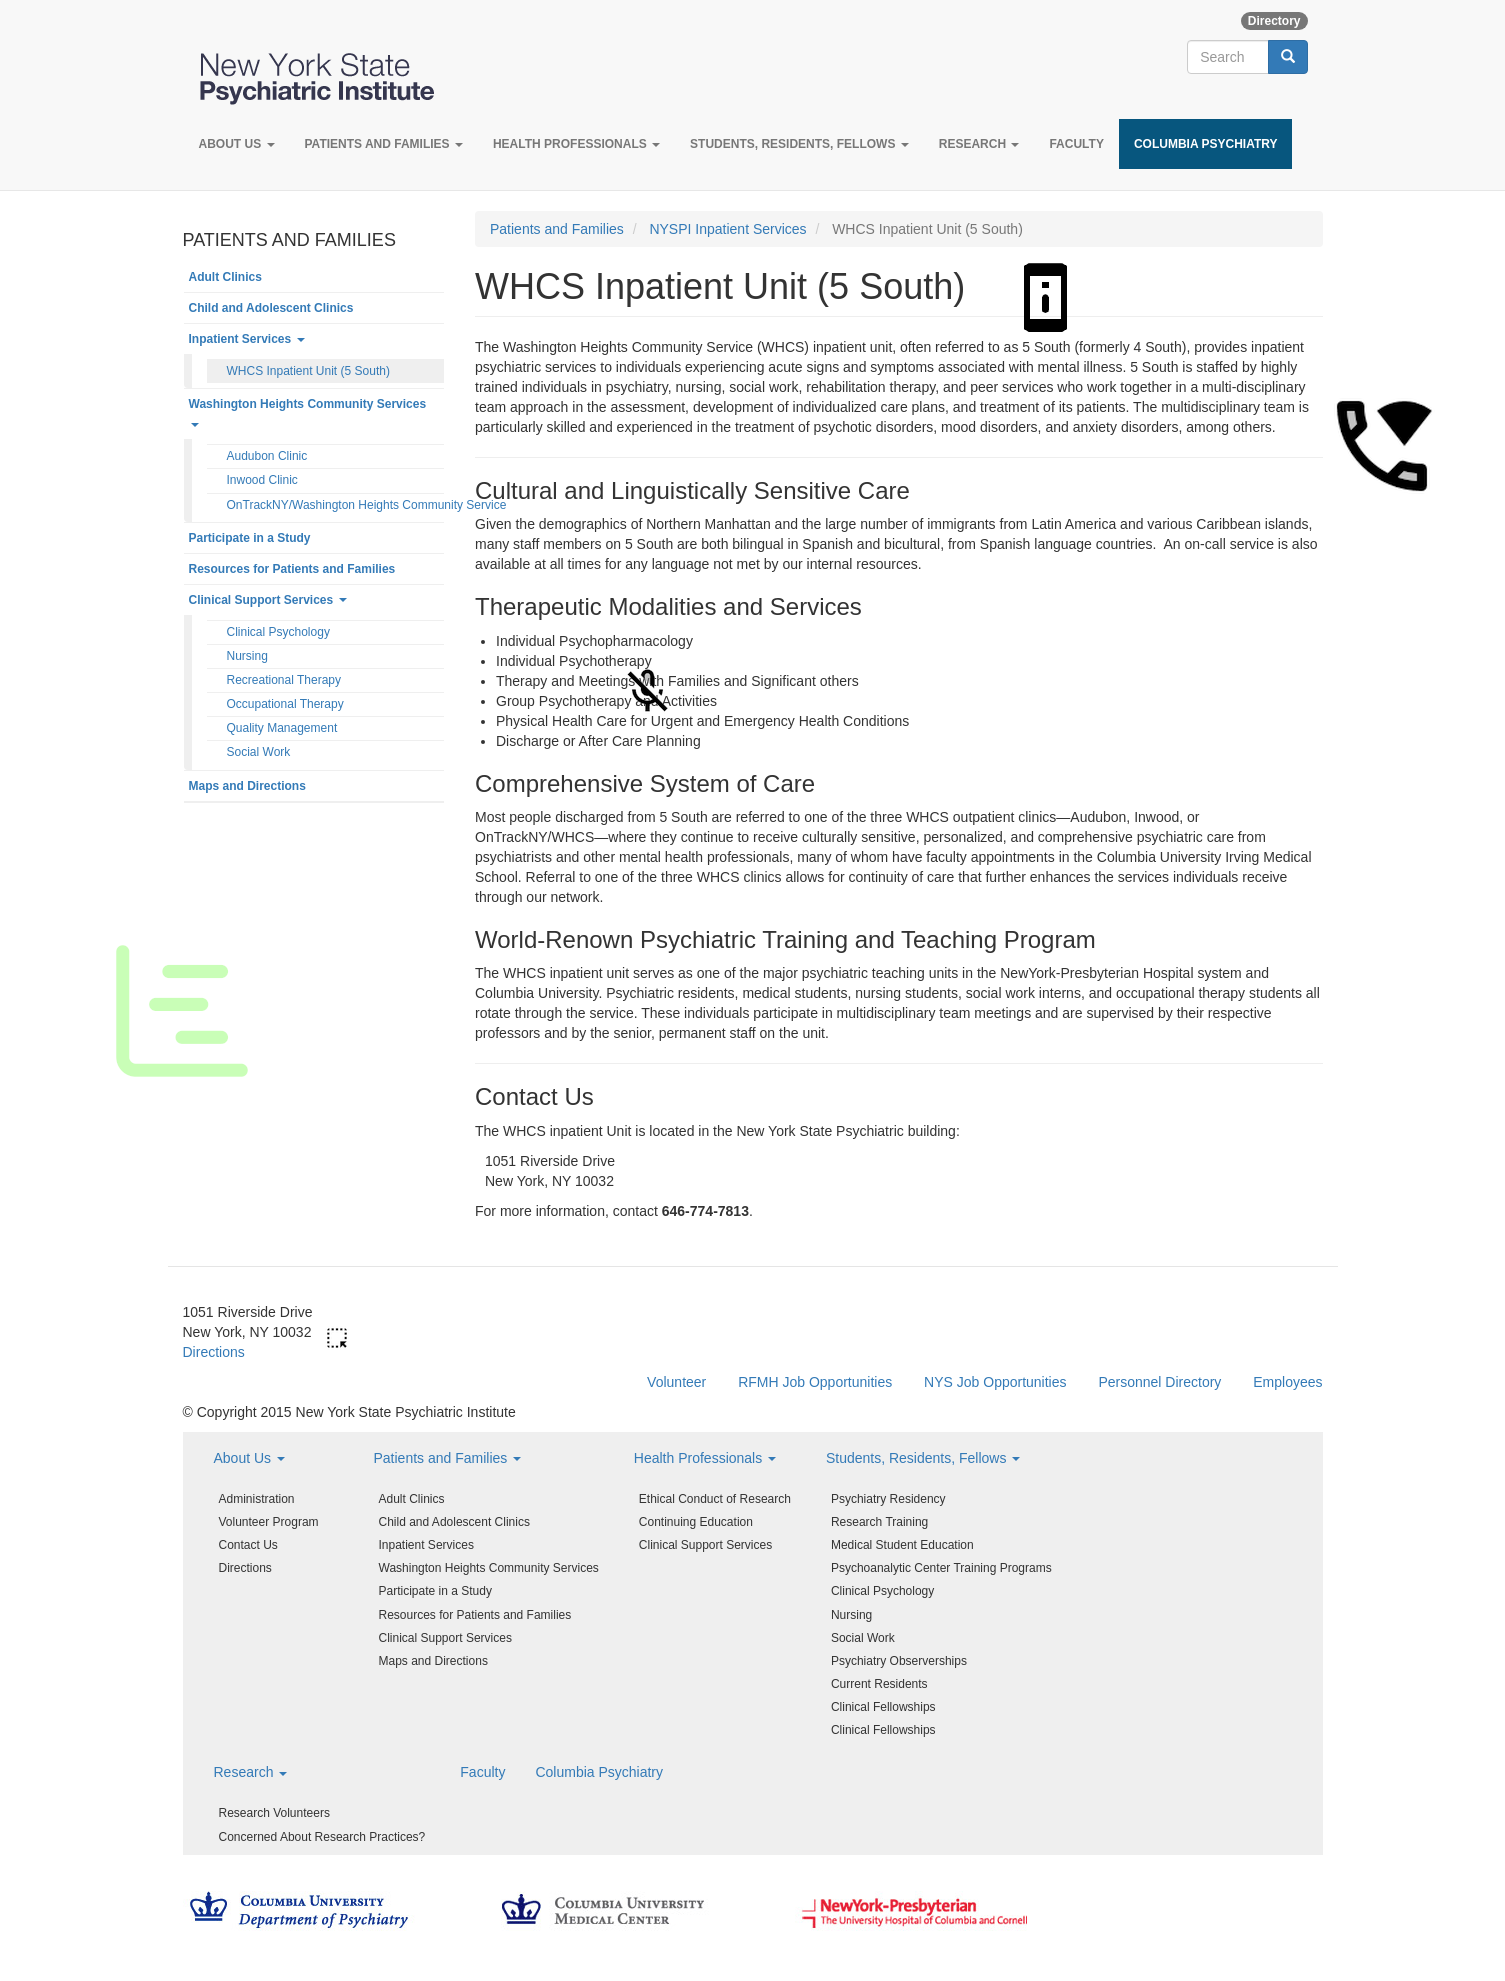 The width and height of the screenshot is (1505, 1981). Describe the element at coordinates (1382, 446) in the screenshot. I see `enable wifi calling feature` at that location.